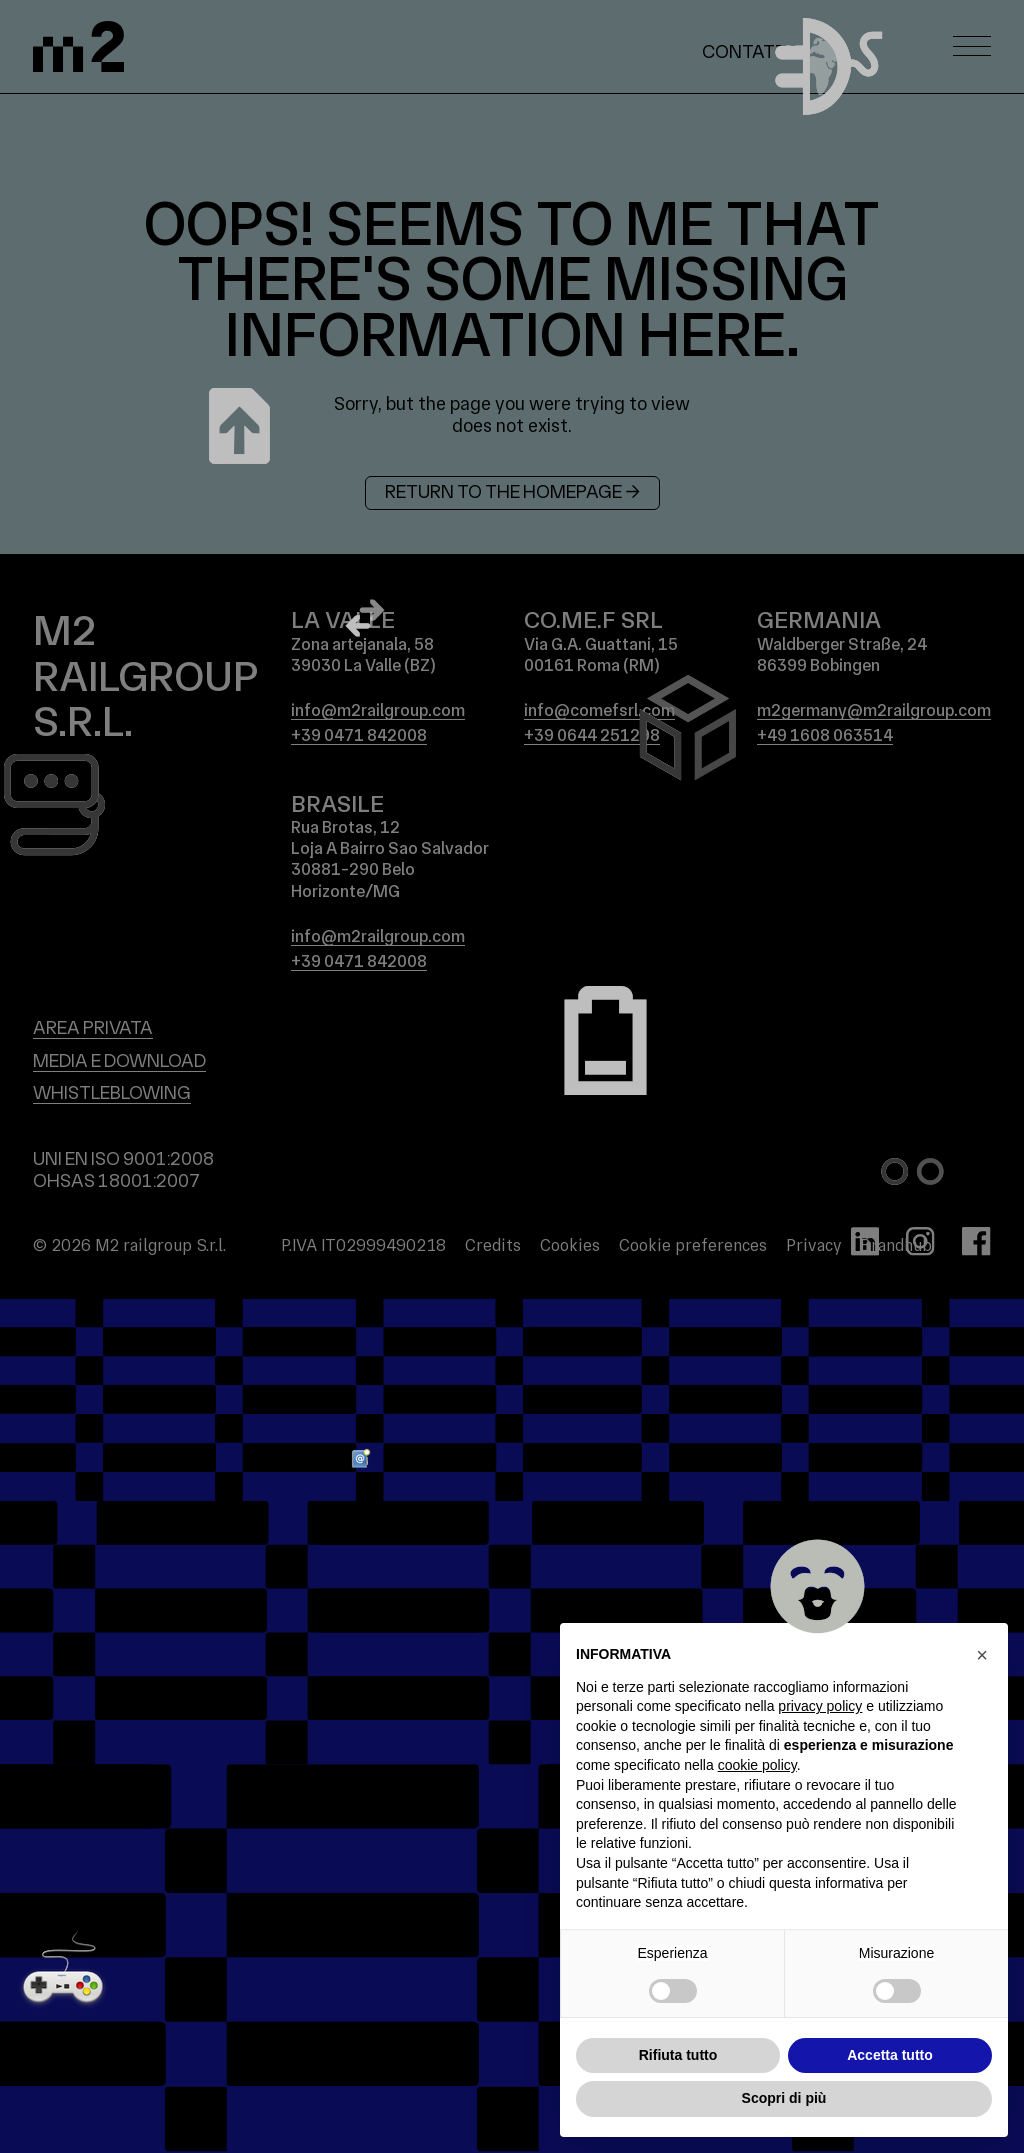  Describe the element at coordinates (239, 423) in the screenshot. I see `send or share a document` at that location.